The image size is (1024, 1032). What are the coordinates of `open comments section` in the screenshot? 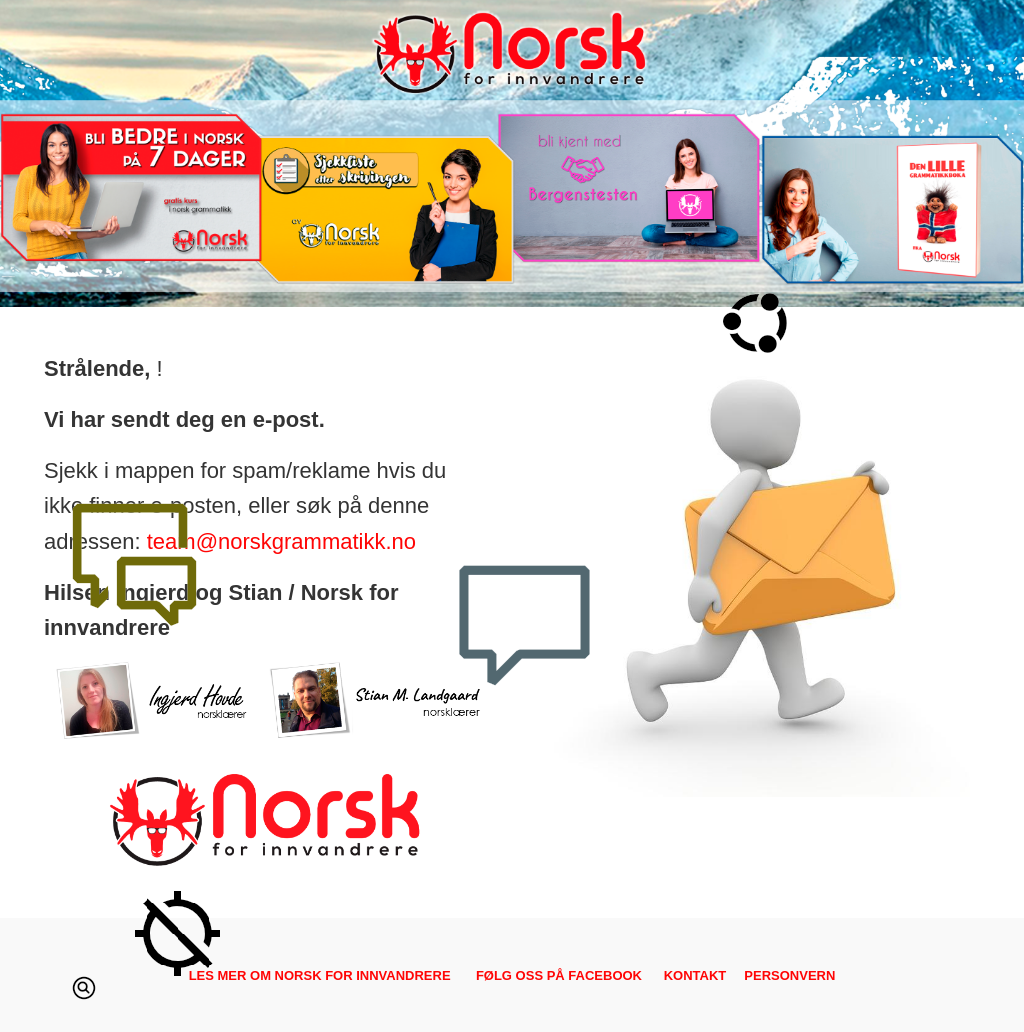 It's located at (524, 621).